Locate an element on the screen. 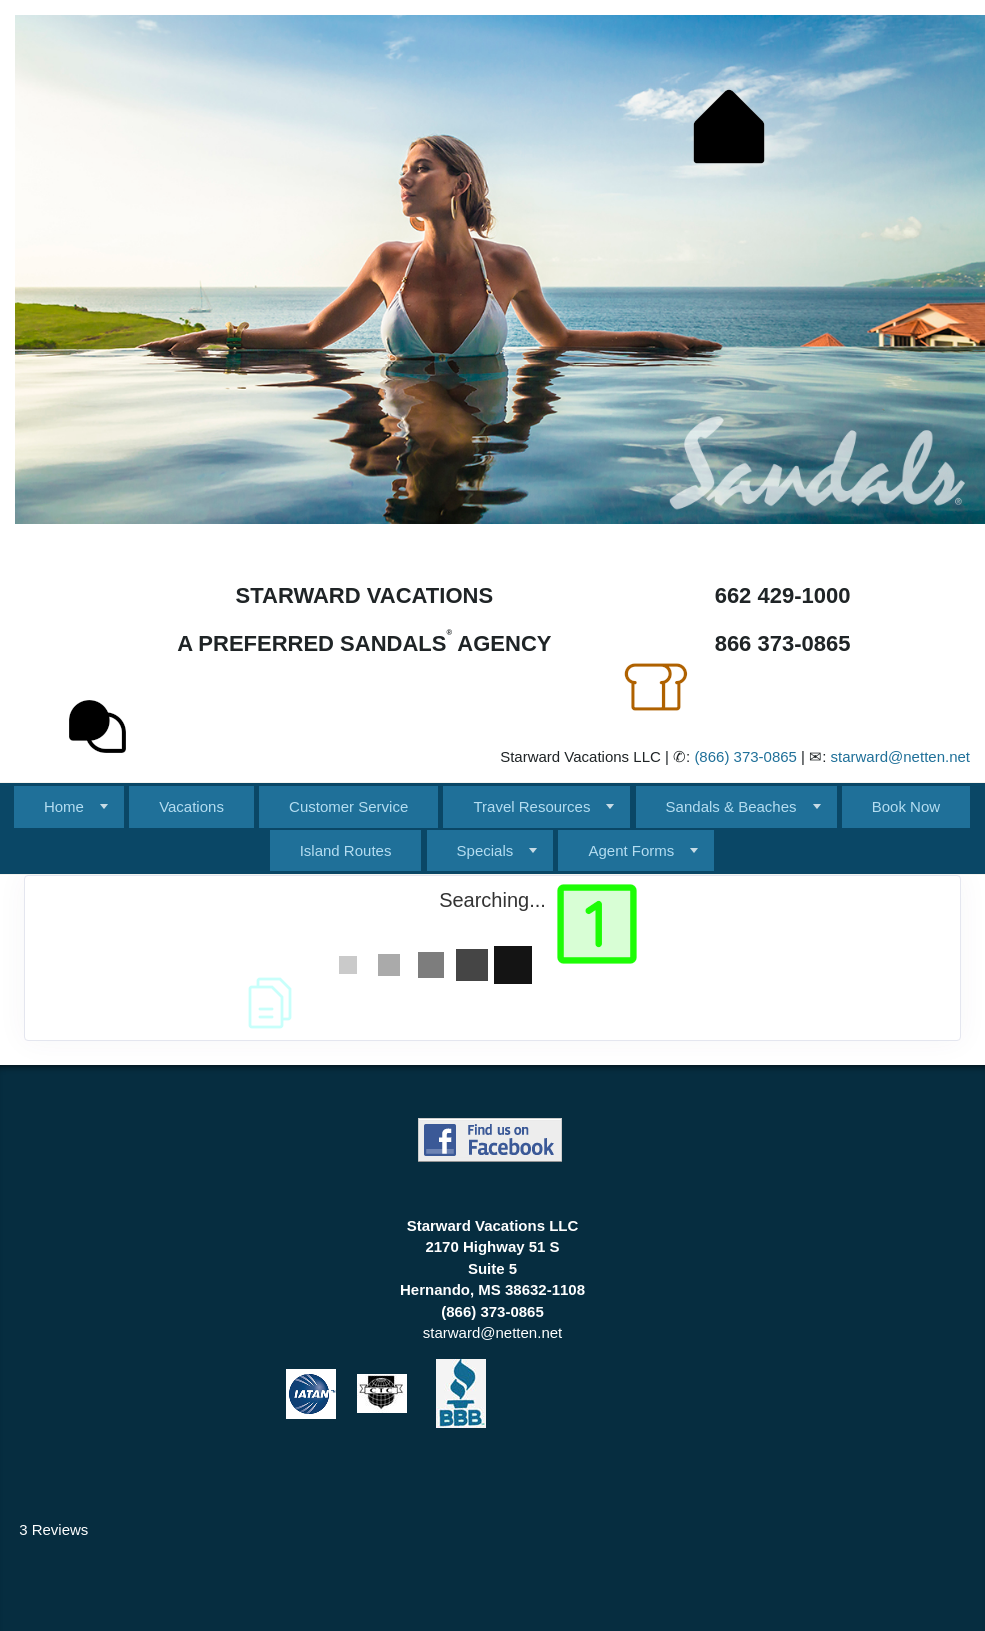 Image resolution: width=985 pixels, height=1631 pixels. indicates first item or step in a sequence is located at coordinates (597, 924).